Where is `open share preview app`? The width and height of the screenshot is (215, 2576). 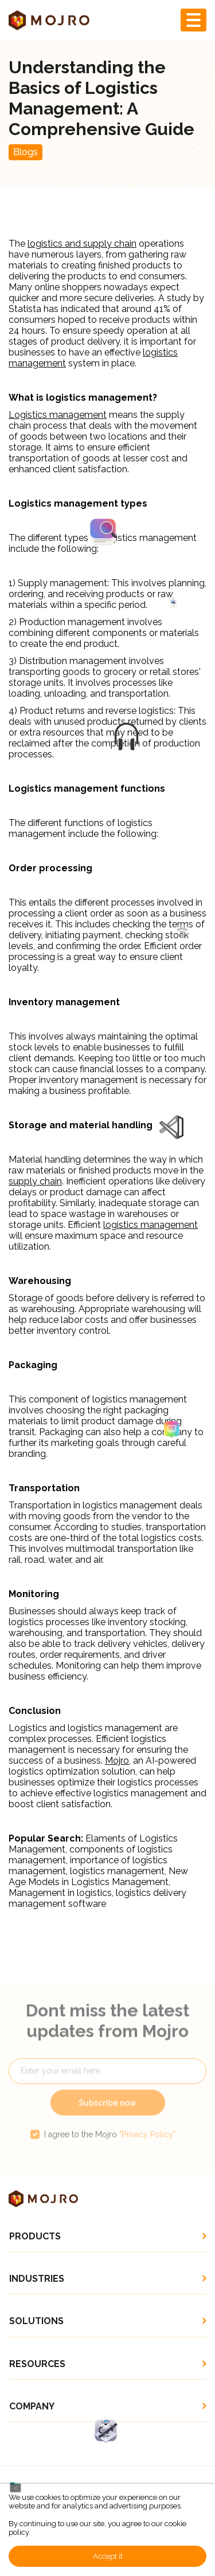 open share preview app is located at coordinates (103, 531).